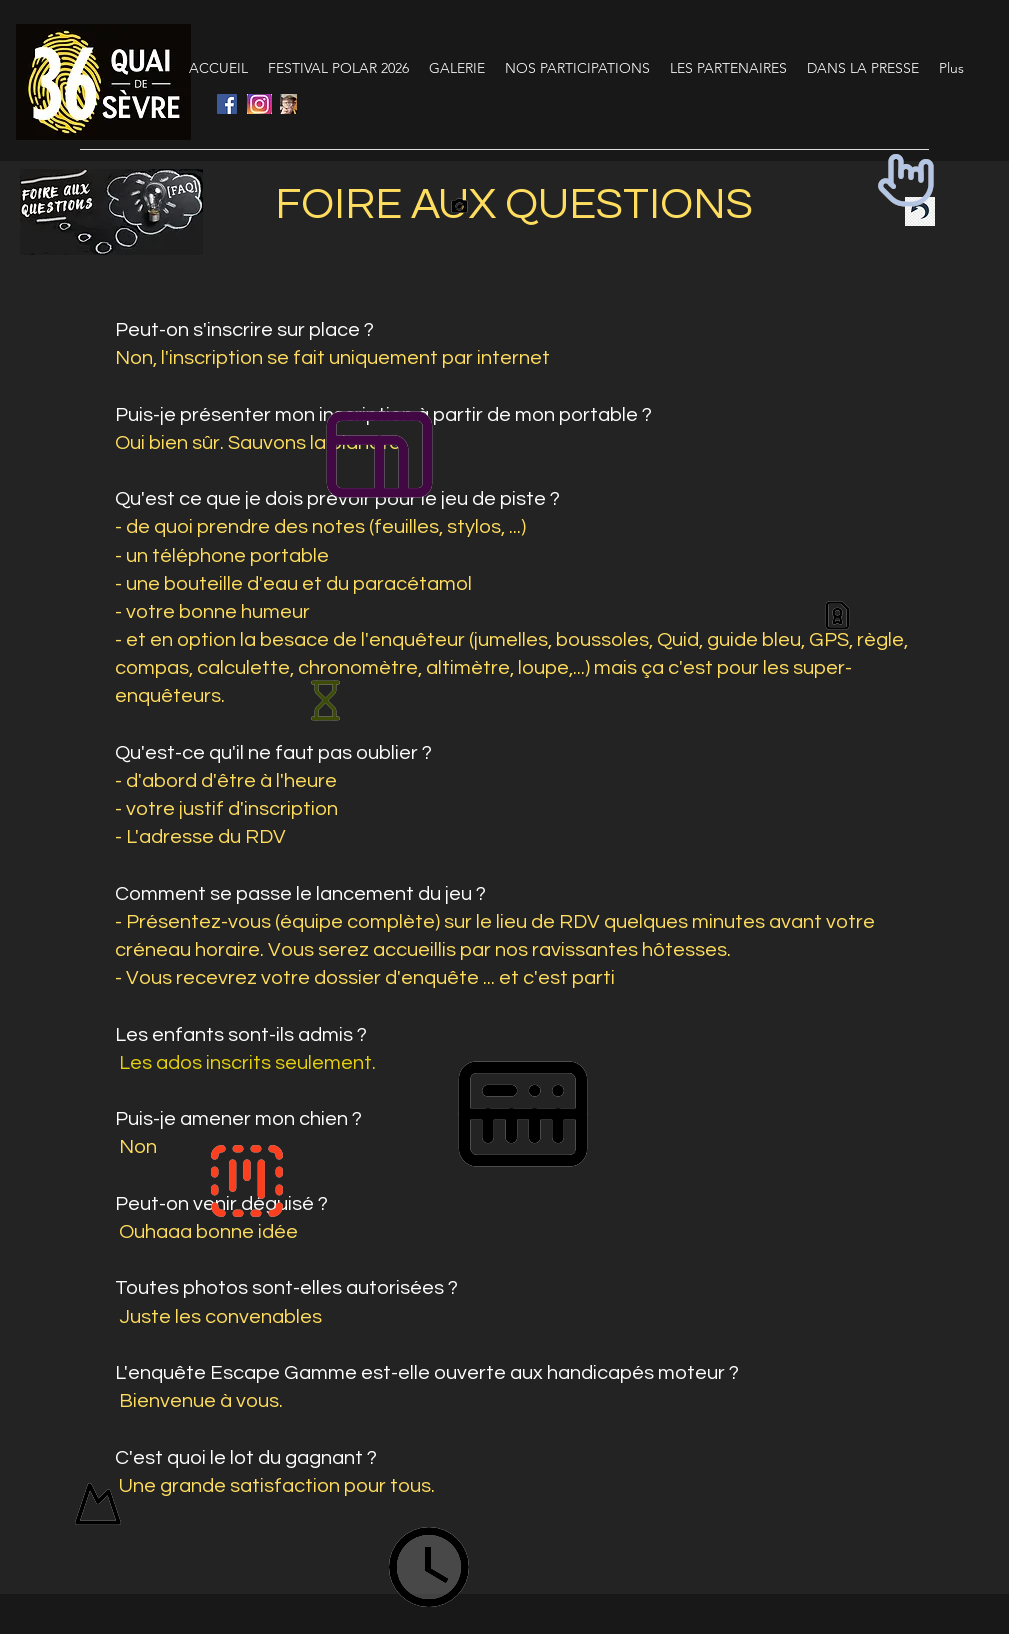 The height and width of the screenshot is (1634, 1009). Describe the element at coordinates (523, 1114) in the screenshot. I see `open music keyboard or piano tool` at that location.